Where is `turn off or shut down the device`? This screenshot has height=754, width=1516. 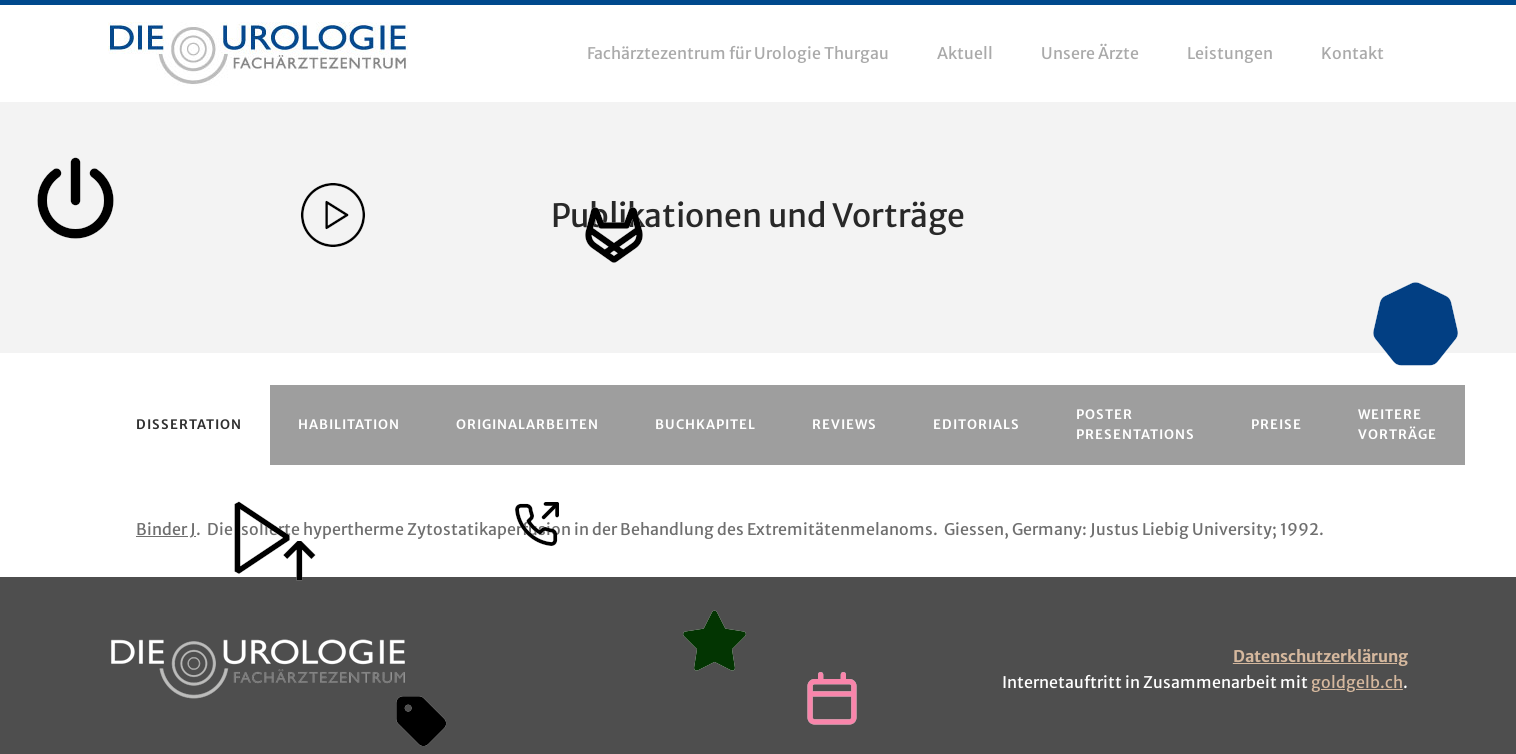 turn off or shut down the device is located at coordinates (75, 200).